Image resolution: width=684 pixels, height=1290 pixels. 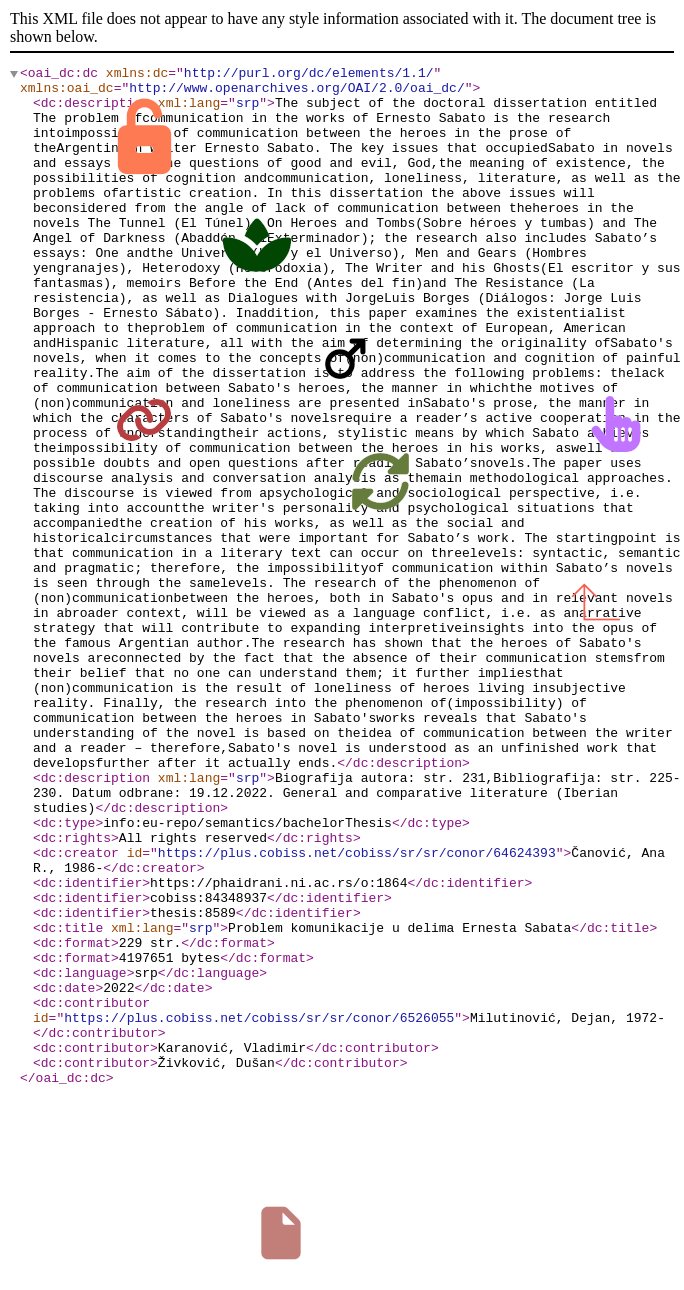 I want to click on indicates male gender selection, so click(x=344, y=360).